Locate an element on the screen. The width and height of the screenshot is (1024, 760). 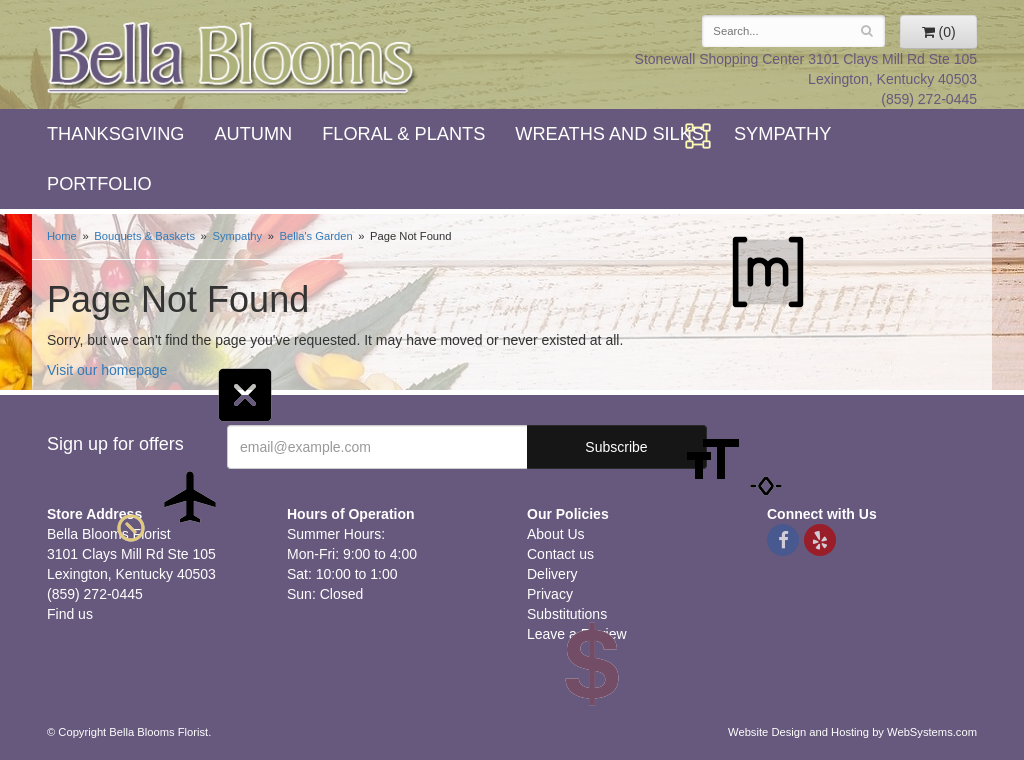
view prices in US dollars is located at coordinates (592, 664).